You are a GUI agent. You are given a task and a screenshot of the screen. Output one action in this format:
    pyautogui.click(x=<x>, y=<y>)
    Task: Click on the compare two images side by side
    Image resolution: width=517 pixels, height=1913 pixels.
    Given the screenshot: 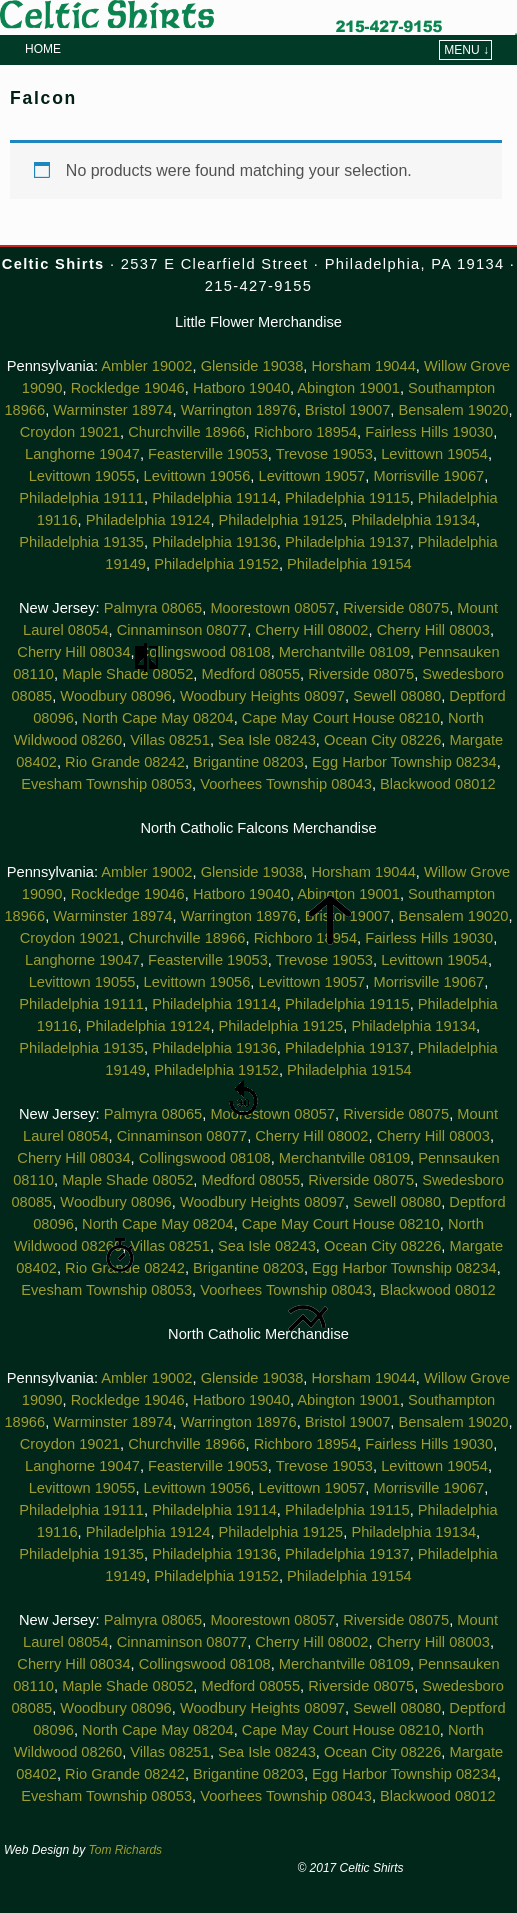 What is the action you would take?
    pyautogui.click(x=146, y=657)
    